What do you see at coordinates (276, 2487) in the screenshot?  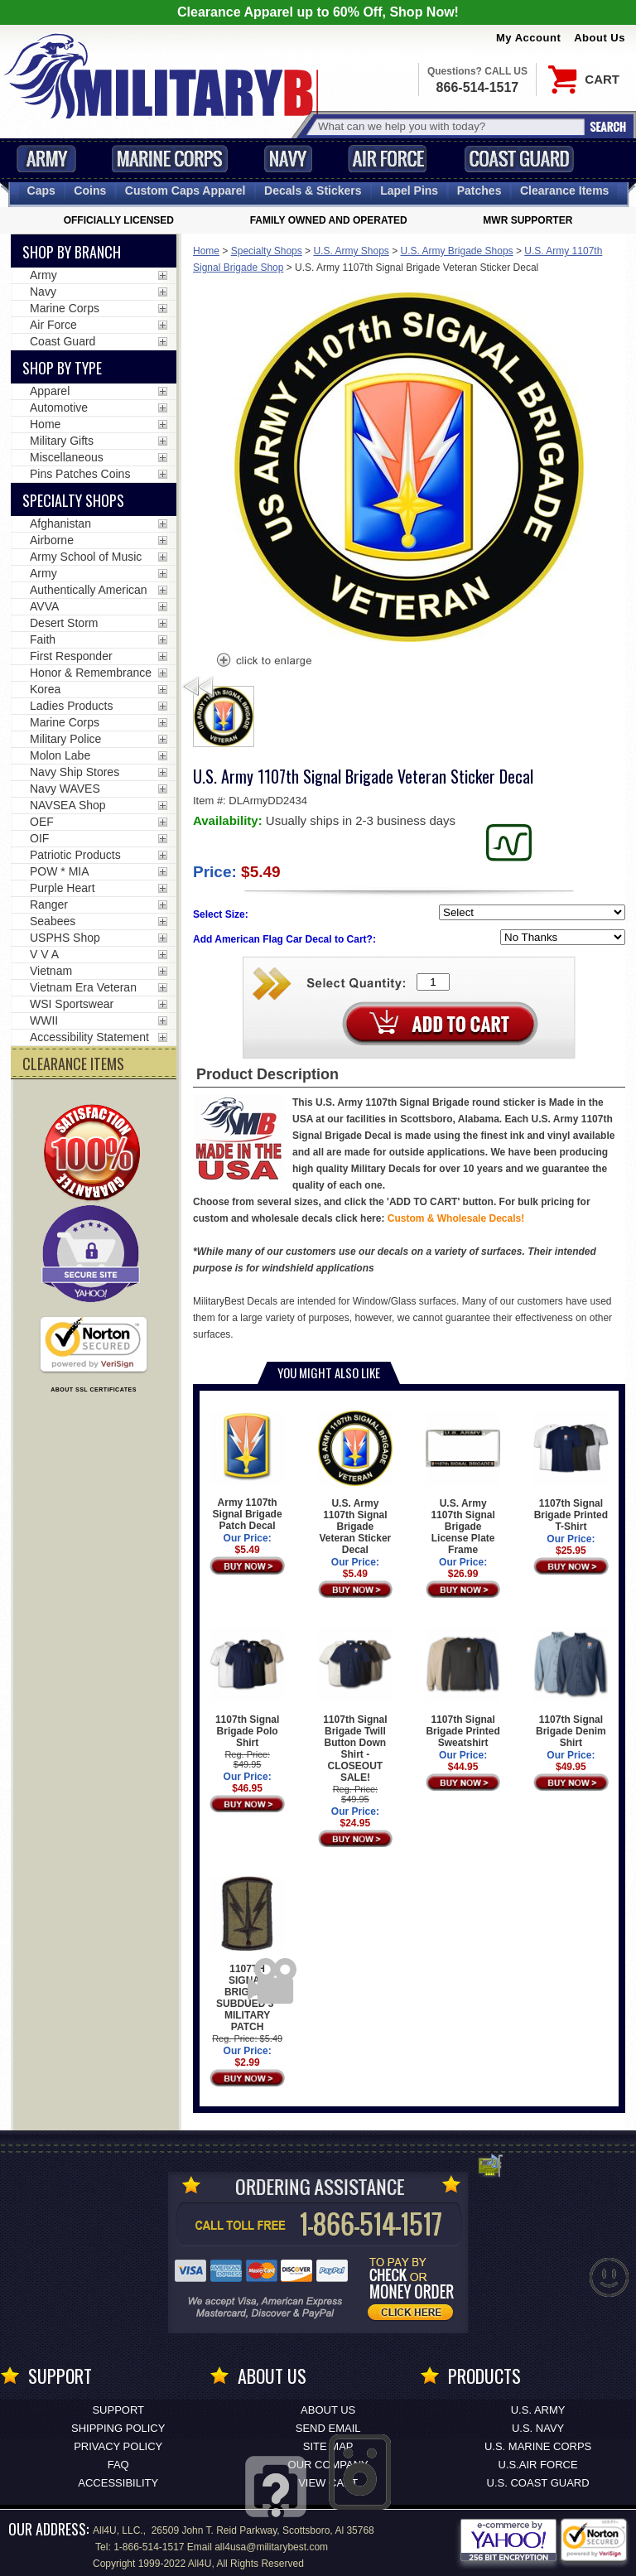 I see `indicates no network route available for wired connection` at bounding box center [276, 2487].